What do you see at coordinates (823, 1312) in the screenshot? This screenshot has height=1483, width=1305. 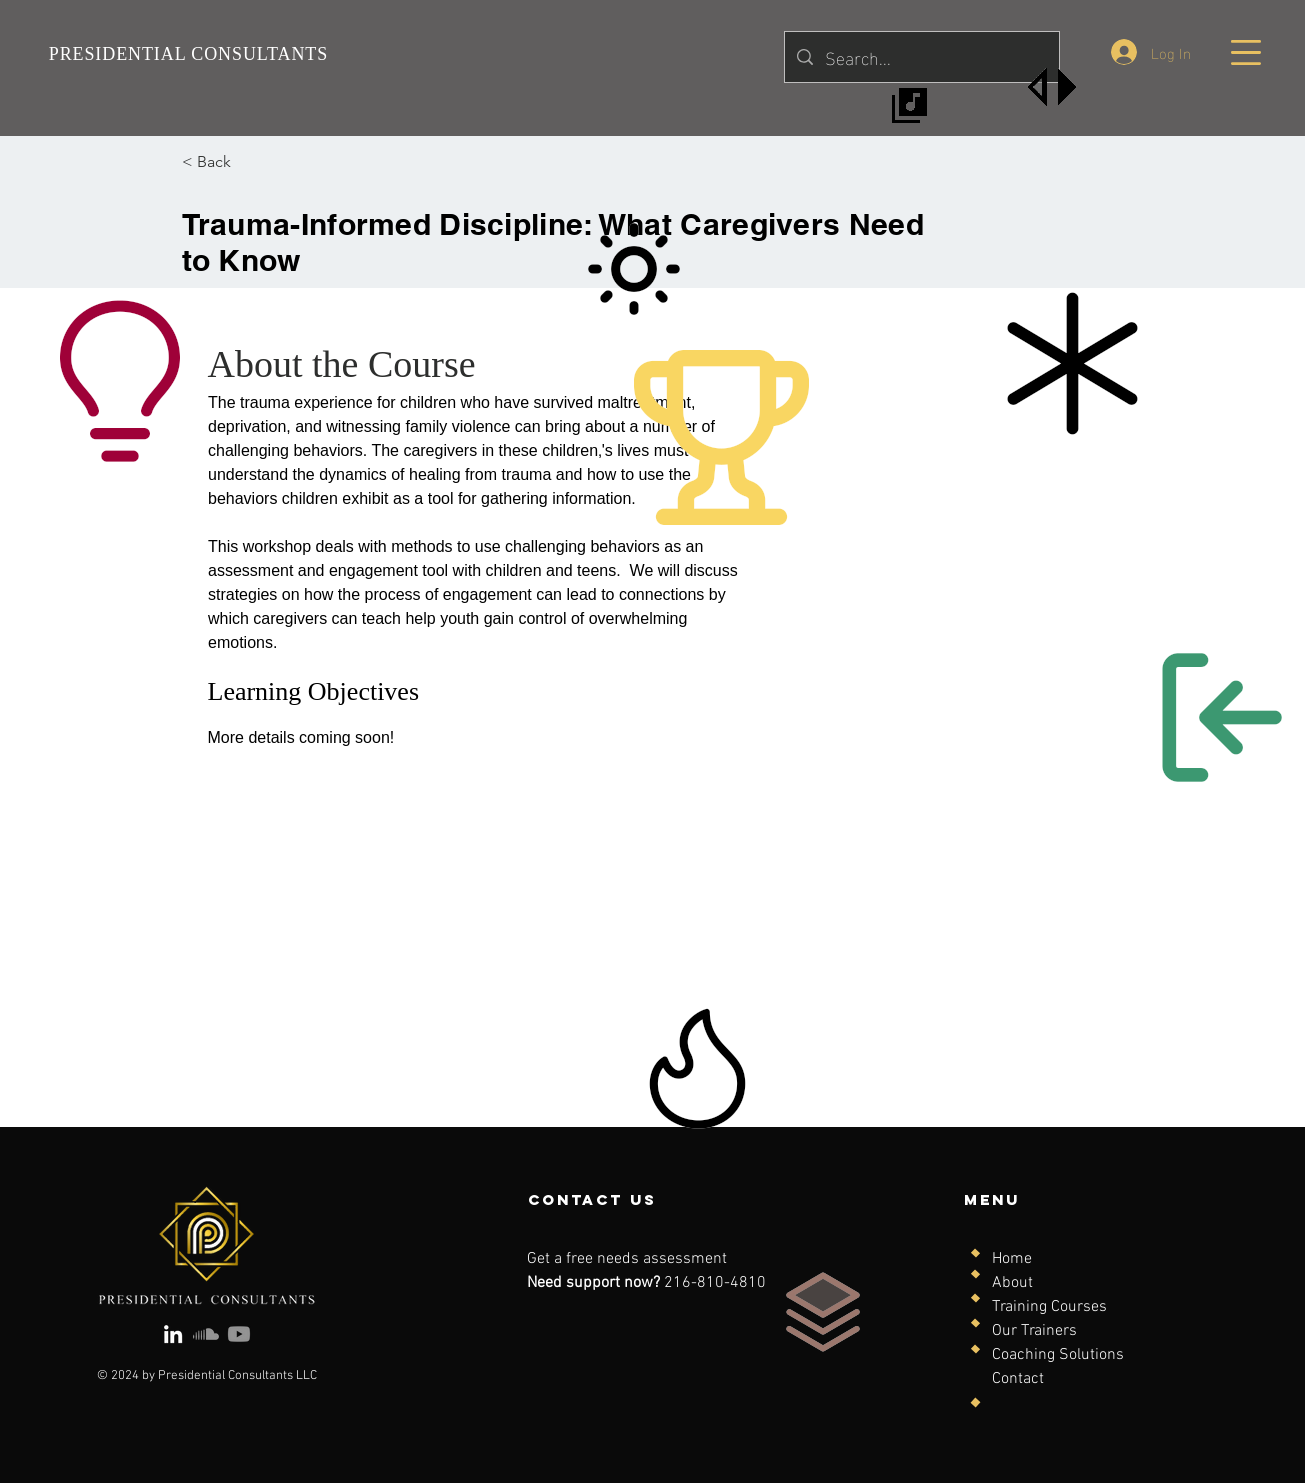 I see `view layers or stacked content` at bounding box center [823, 1312].